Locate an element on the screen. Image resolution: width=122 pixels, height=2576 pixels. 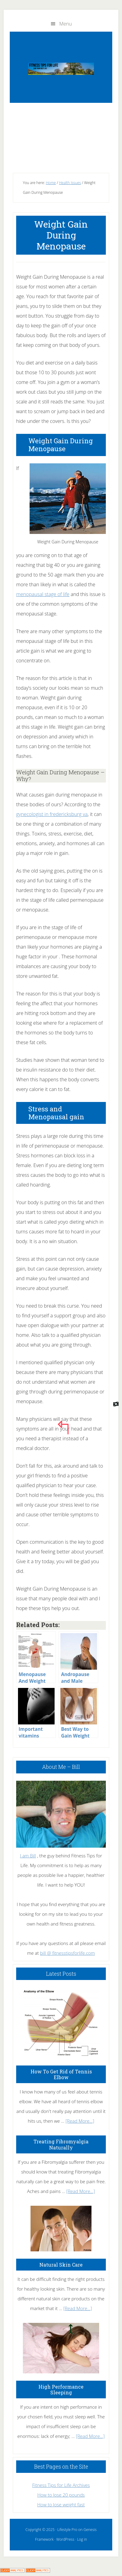
go back to previous screen is located at coordinates (64, 1427).